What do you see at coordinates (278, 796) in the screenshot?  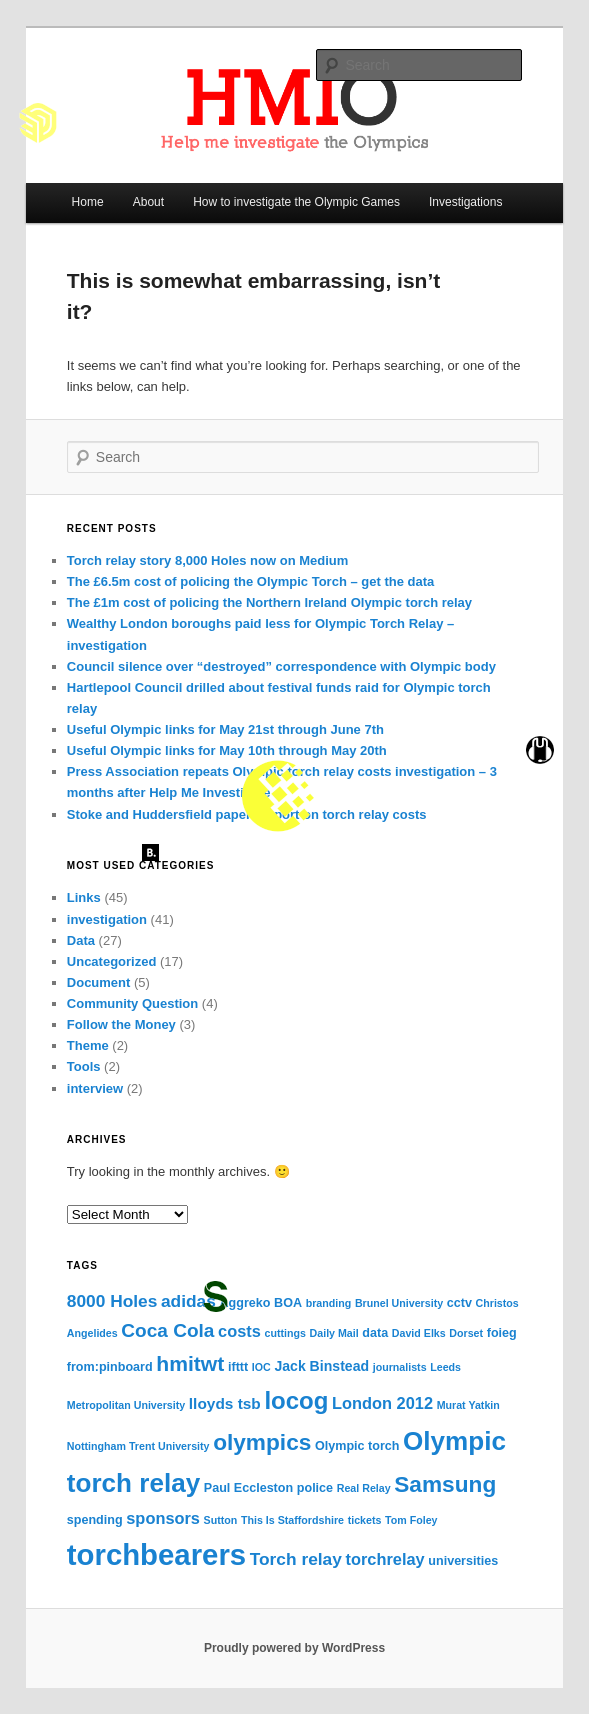 I see `pay with webmoney` at bounding box center [278, 796].